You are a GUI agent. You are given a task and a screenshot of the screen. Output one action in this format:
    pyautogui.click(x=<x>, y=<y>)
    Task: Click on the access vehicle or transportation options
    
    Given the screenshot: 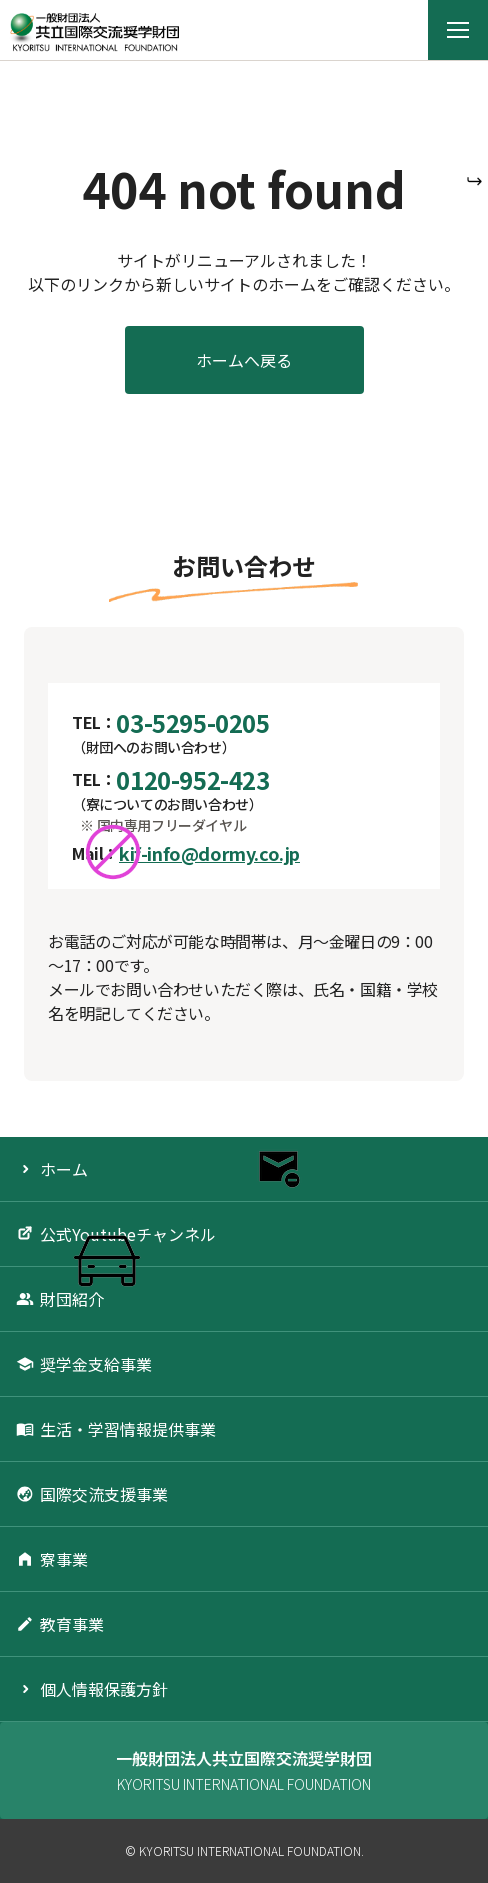 What is the action you would take?
    pyautogui.click(x=107, y=1262)
    